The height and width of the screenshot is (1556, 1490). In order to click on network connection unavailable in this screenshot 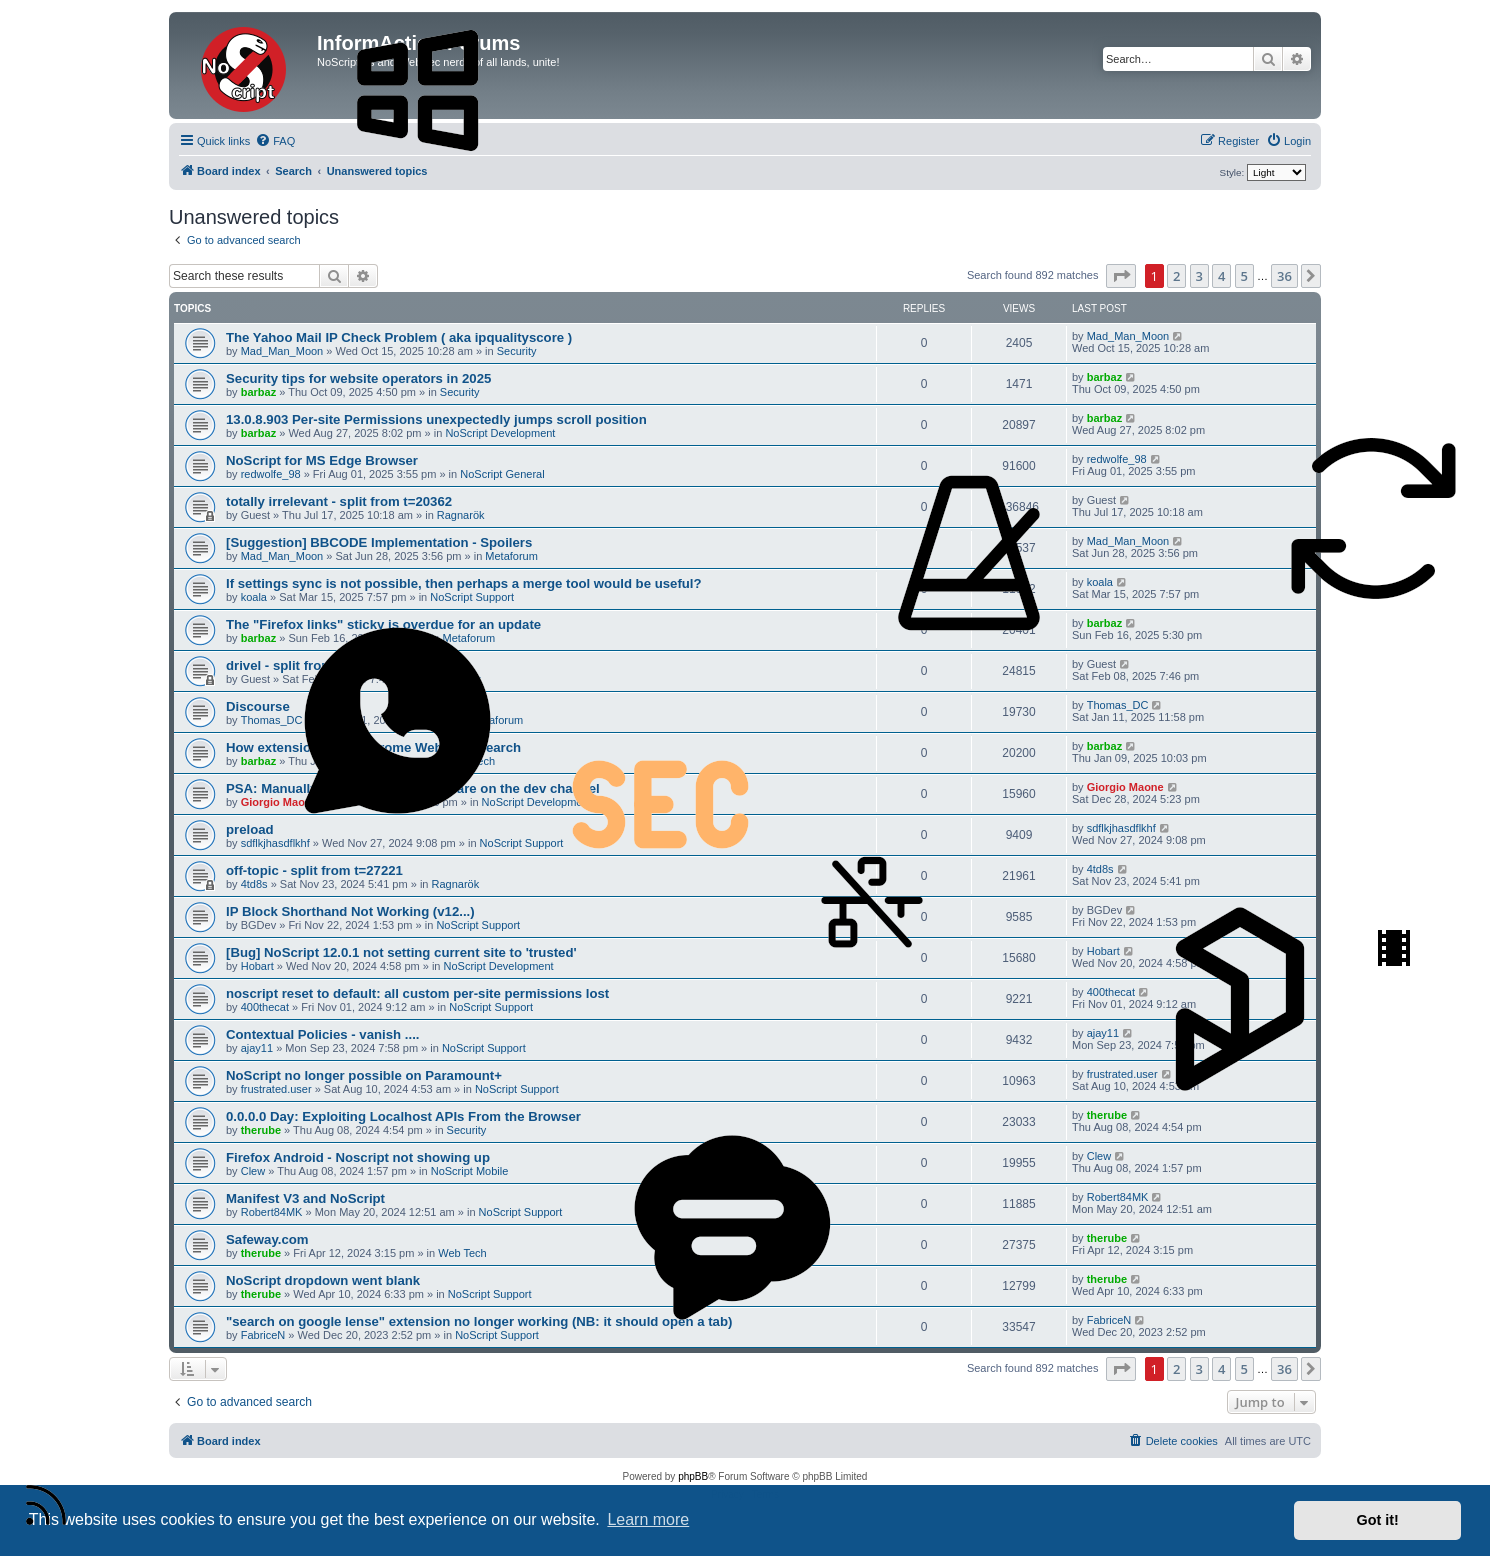, I will do `click(872, 904)`.